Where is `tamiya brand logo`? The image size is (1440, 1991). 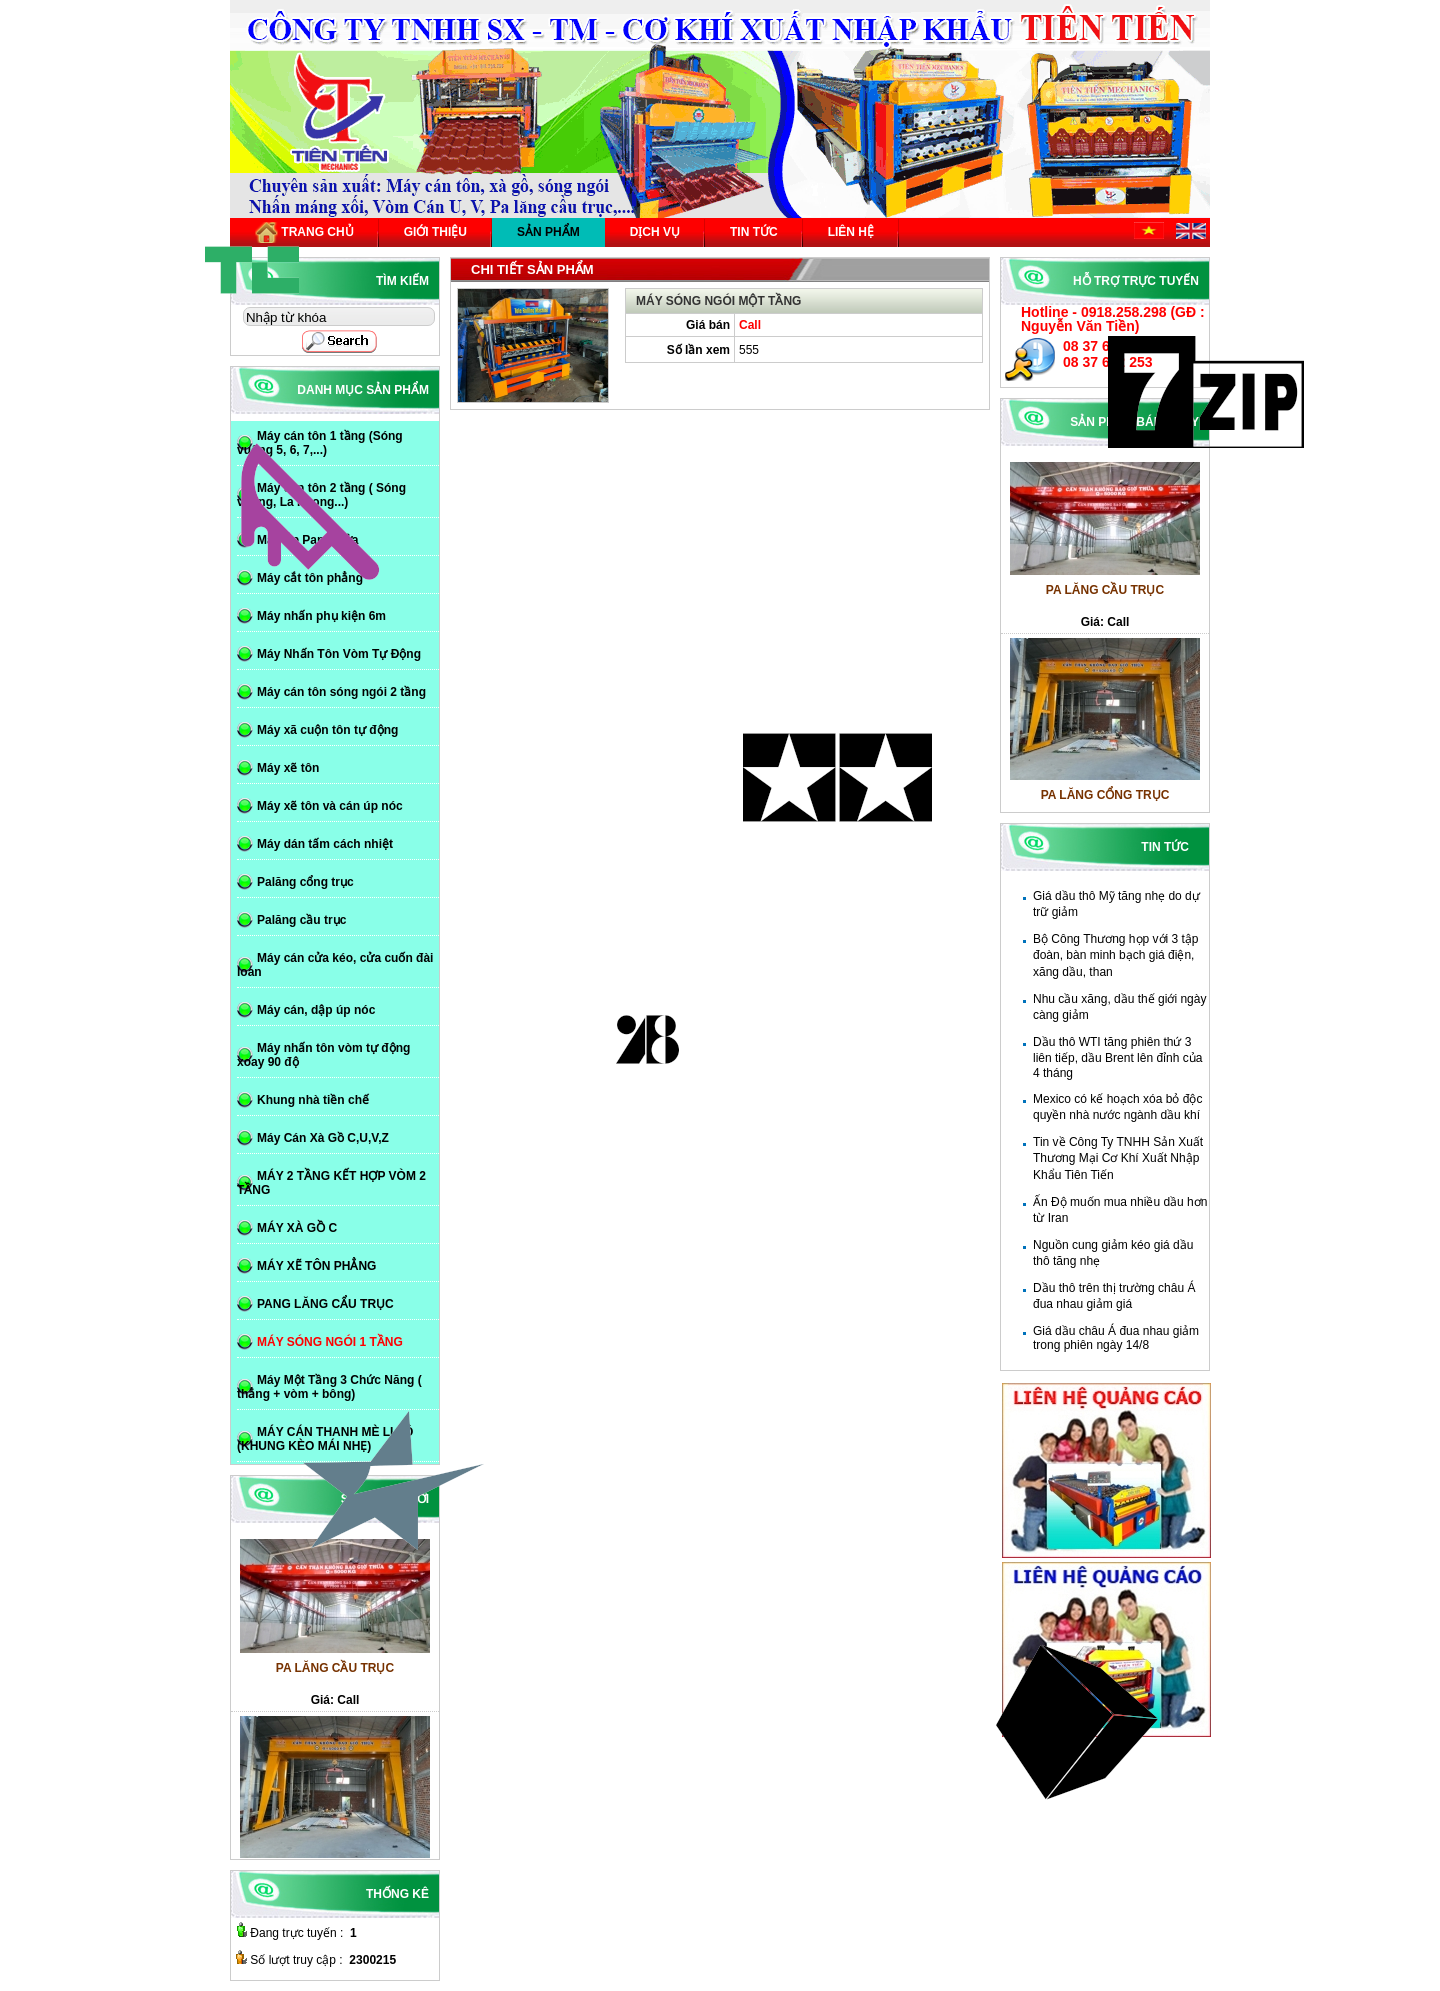 tamiya brand logo is located at coordinates (837, 777).